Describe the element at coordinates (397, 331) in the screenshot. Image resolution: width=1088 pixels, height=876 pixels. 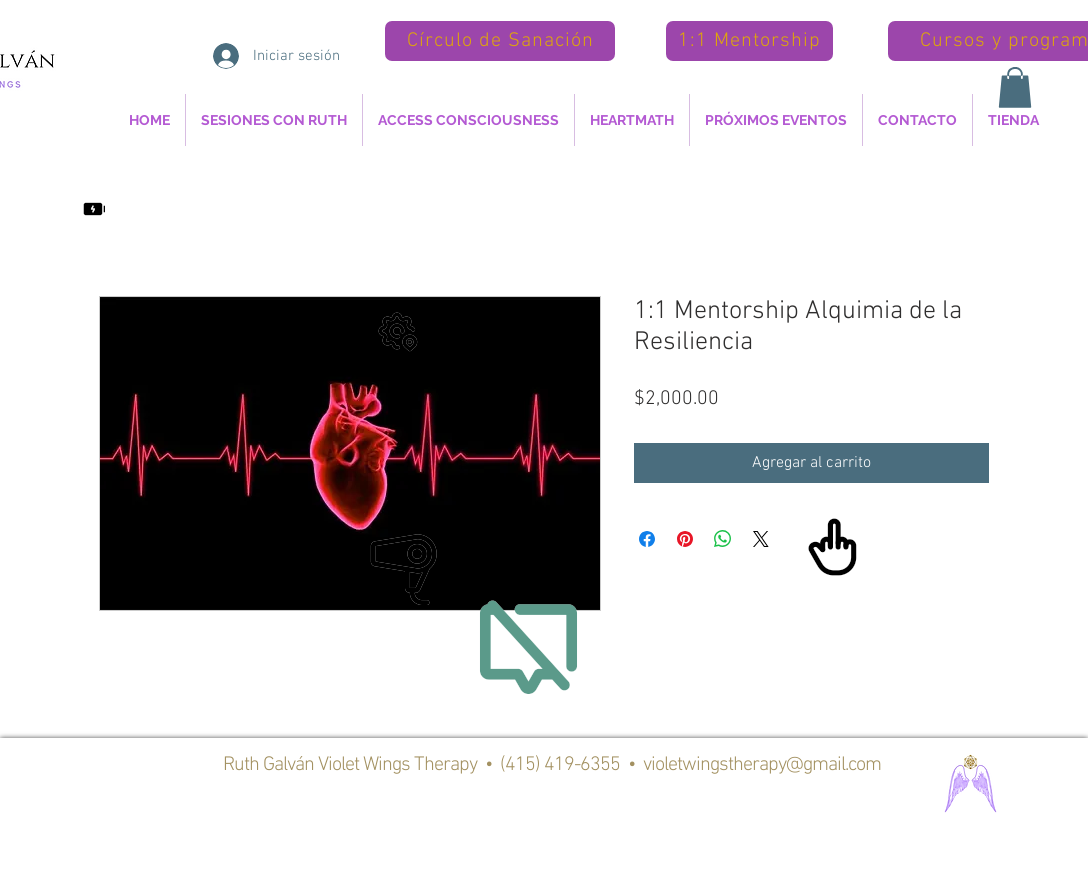
I see `pin settings to a specific location` at that location.